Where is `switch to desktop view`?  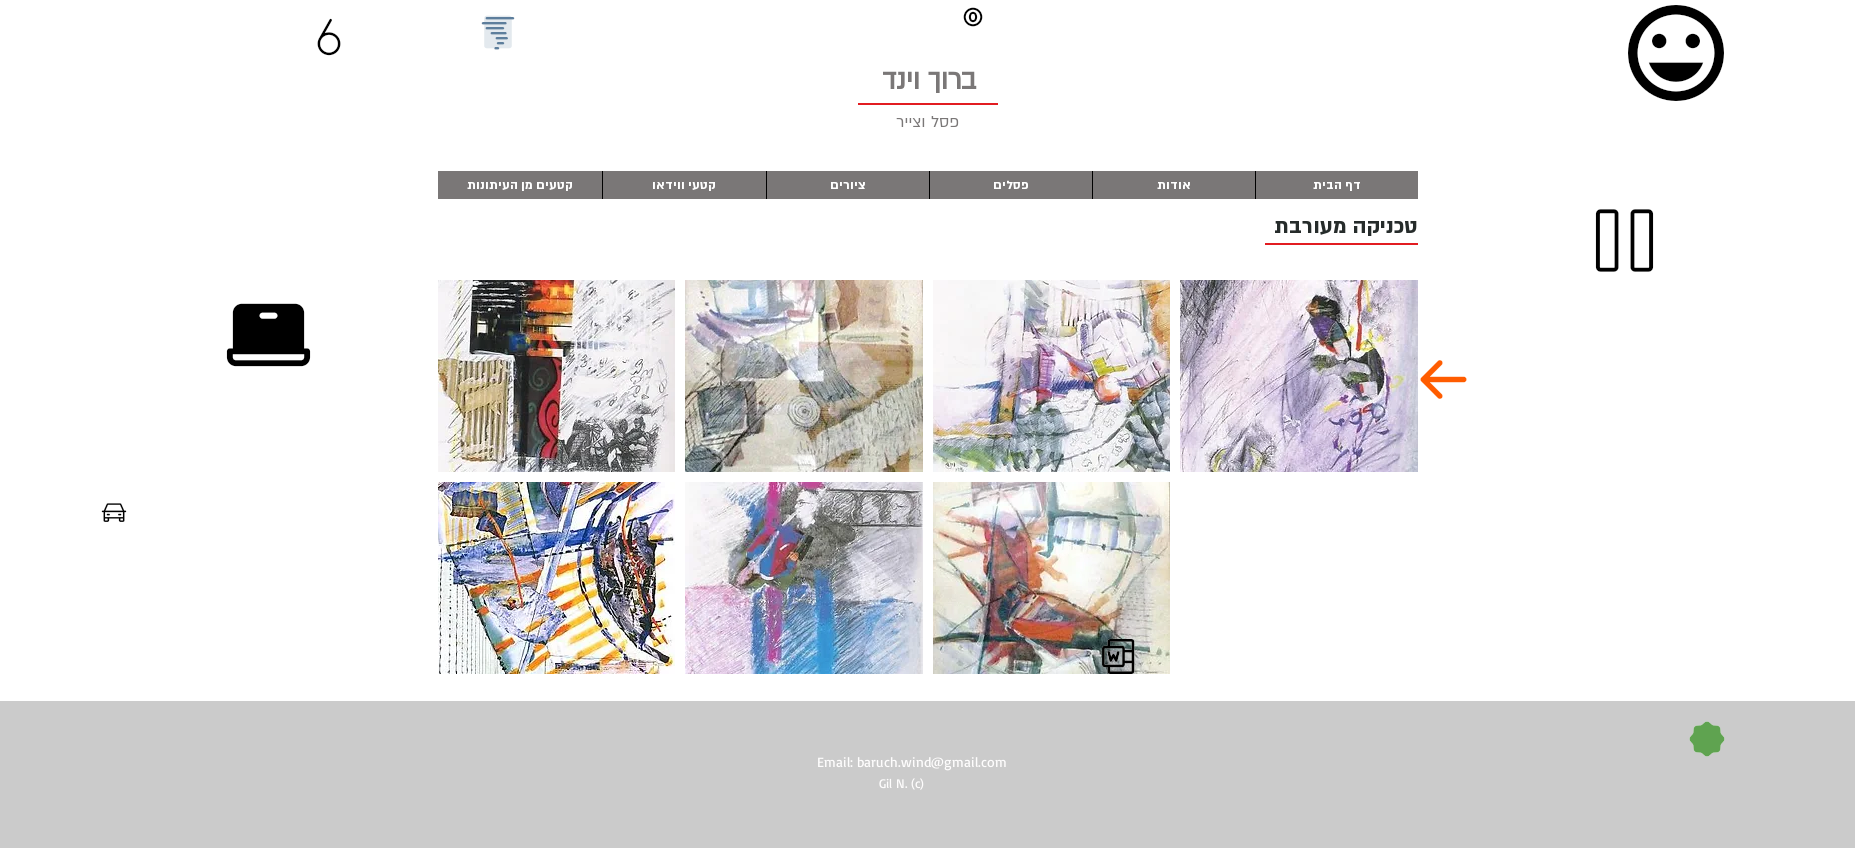 switch to desktop view is located at coordinates (268, 333).